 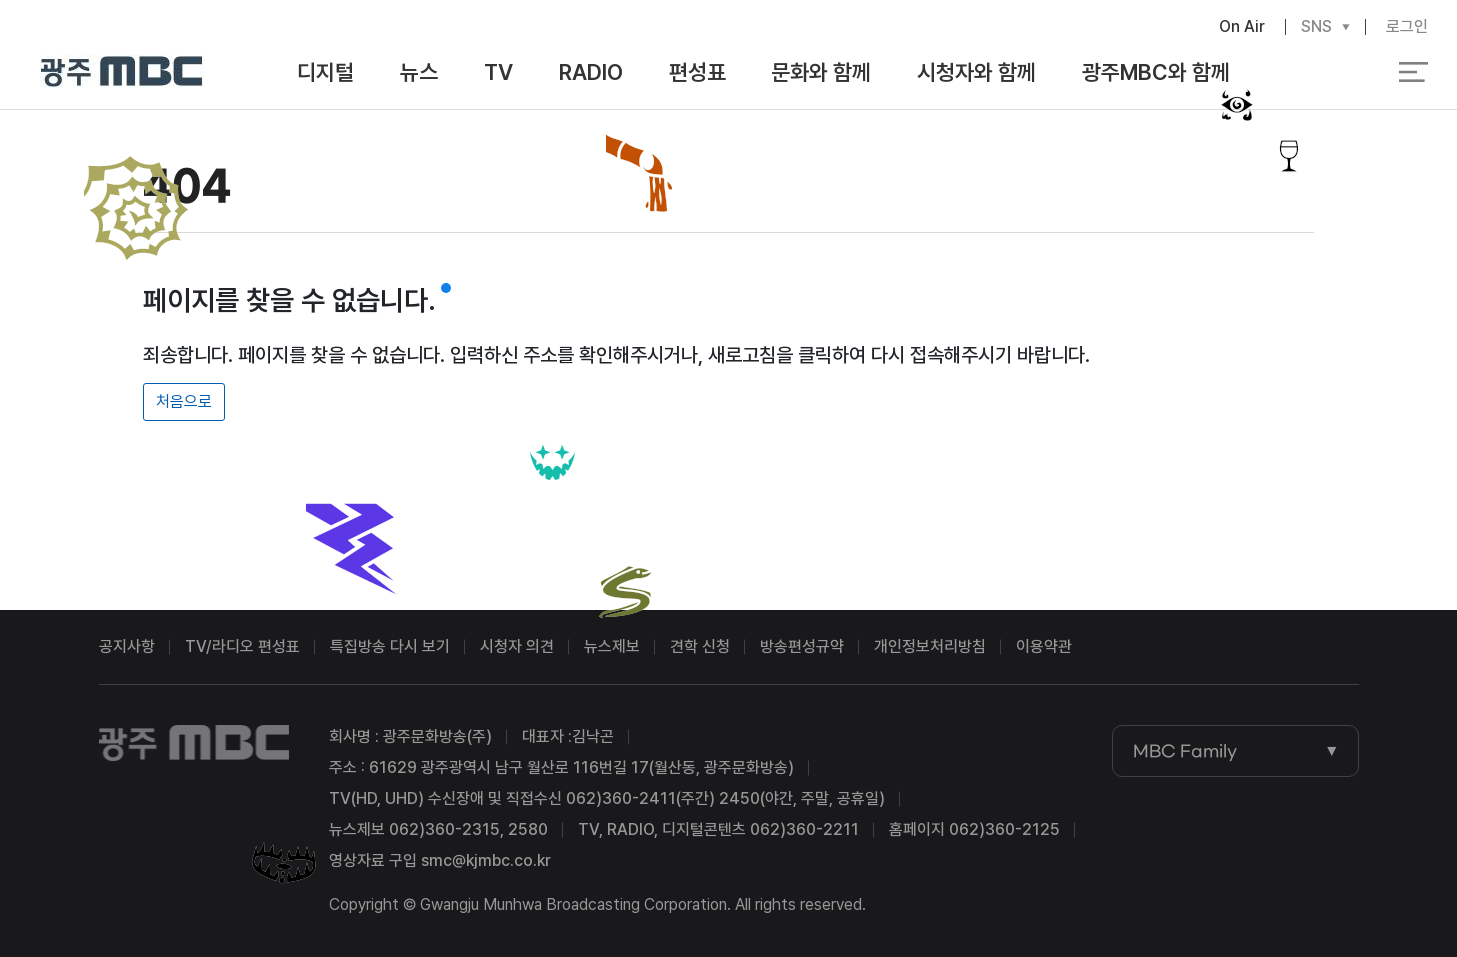 What do you see at coordinates (1289, 156) in the screenshot?
I see `browse wine or beverage options` at bounding box center [1289, 156].